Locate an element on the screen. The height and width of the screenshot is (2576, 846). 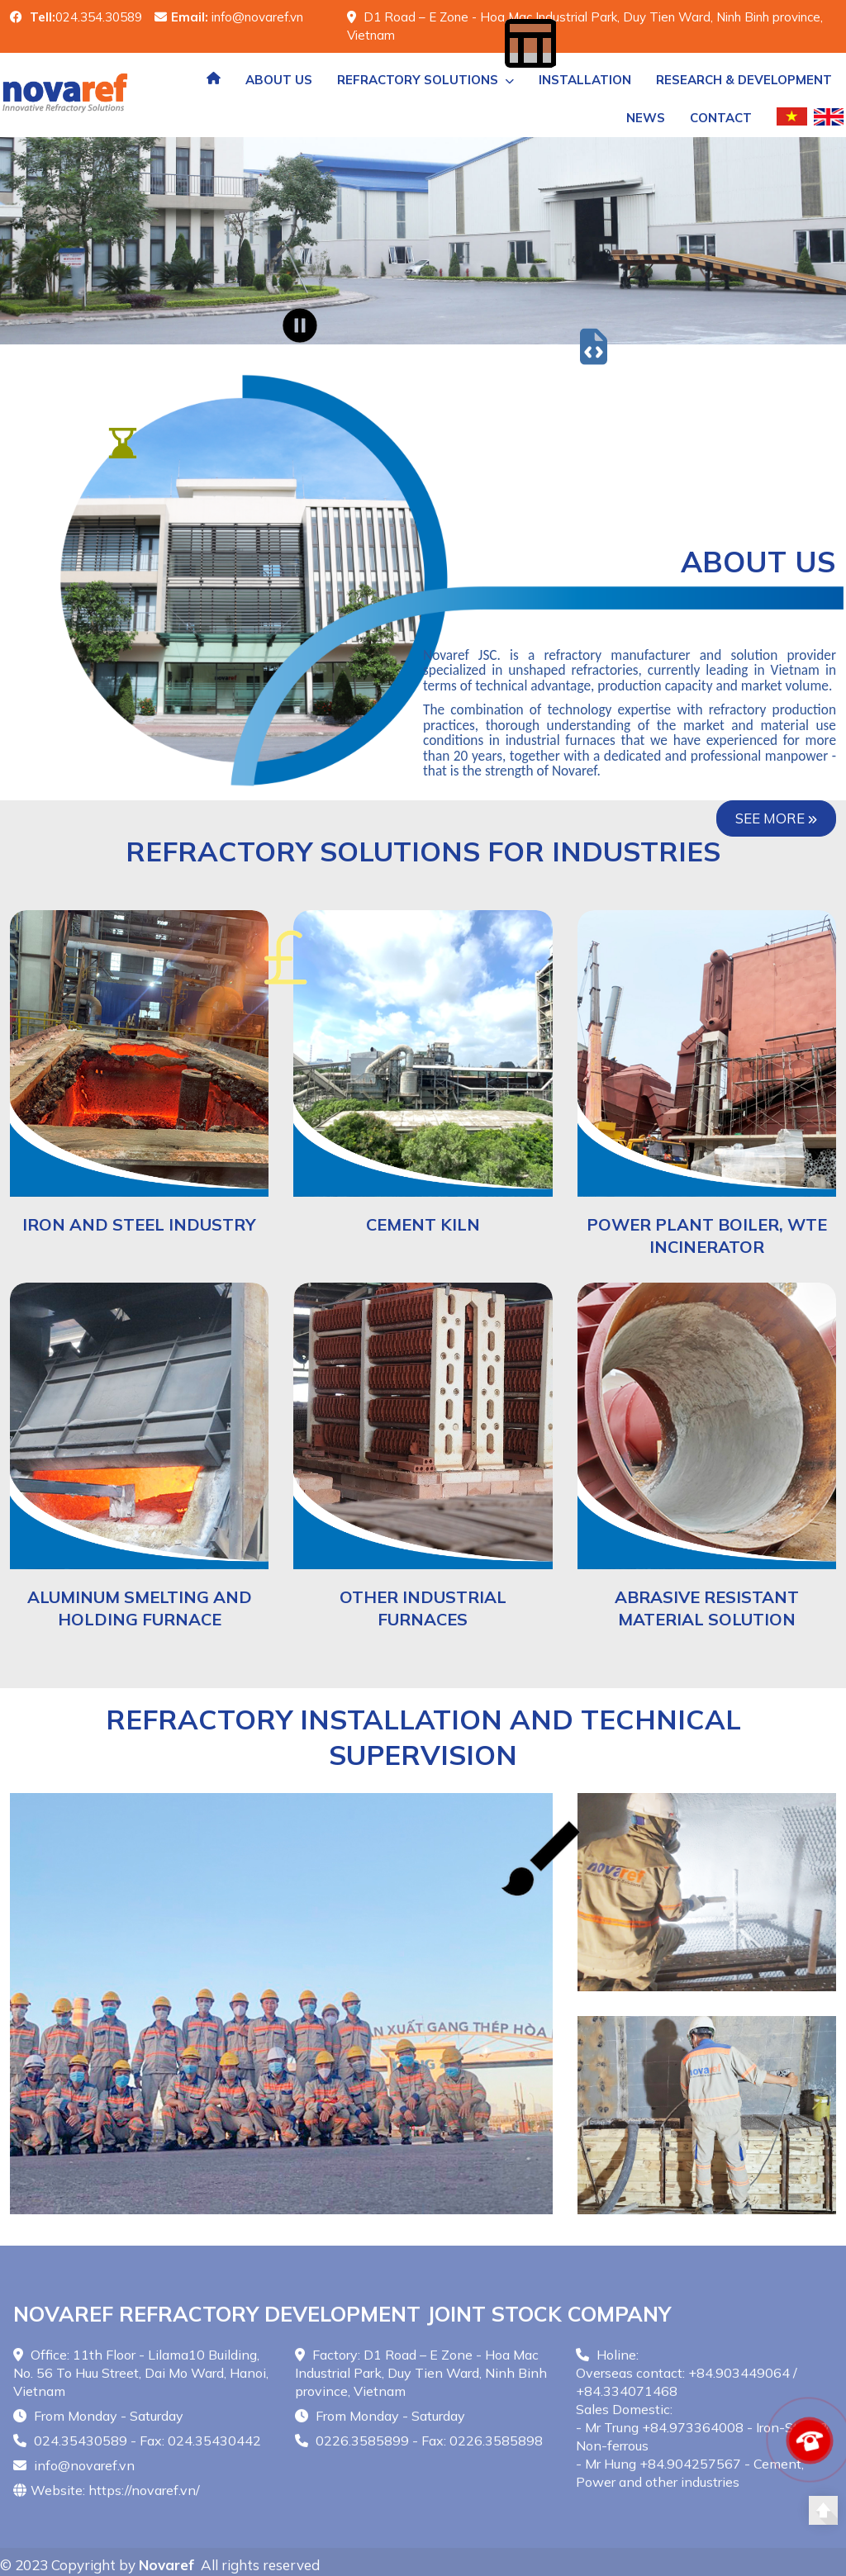
access drawing or painting tools is located at coordinates (542, 1859).